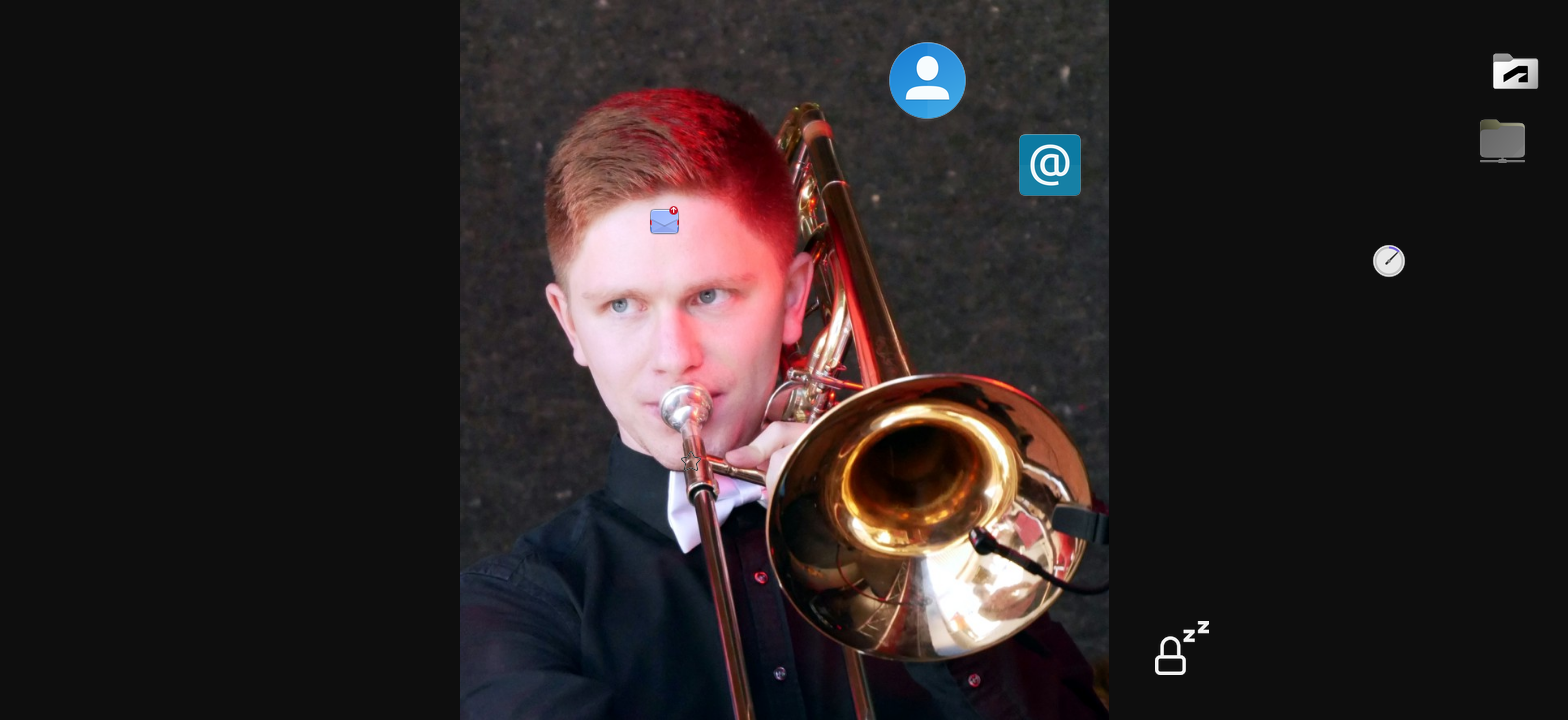  I want to click on open autodesk project files folder, so click(1515, 72).